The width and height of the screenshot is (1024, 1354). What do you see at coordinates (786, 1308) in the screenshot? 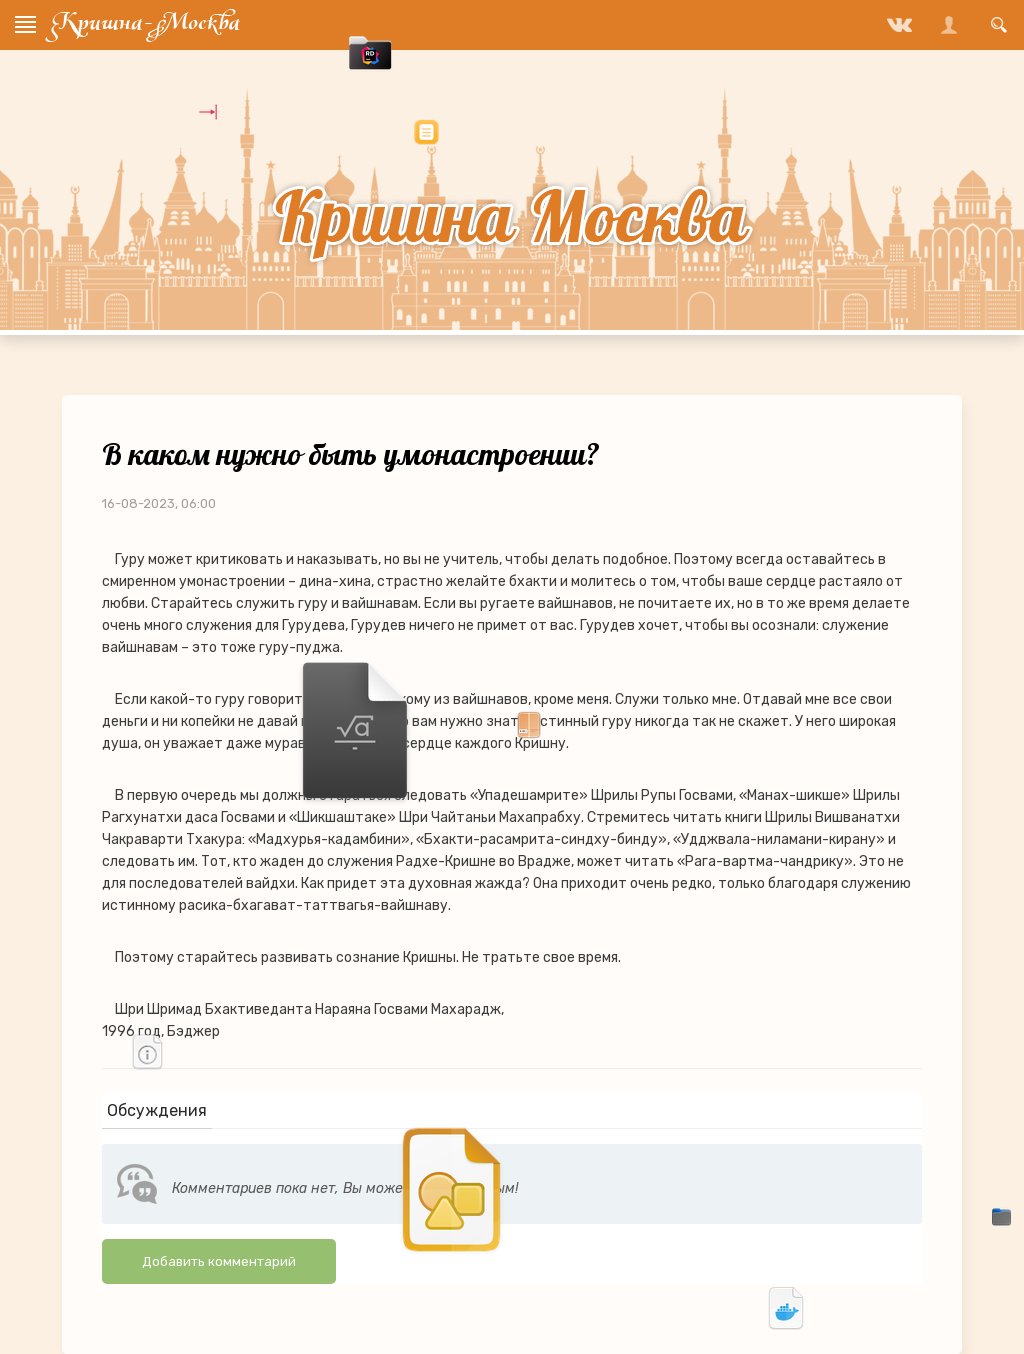
I see `a dockerfile or docker configuration file` at bounding box center [786, 1308].